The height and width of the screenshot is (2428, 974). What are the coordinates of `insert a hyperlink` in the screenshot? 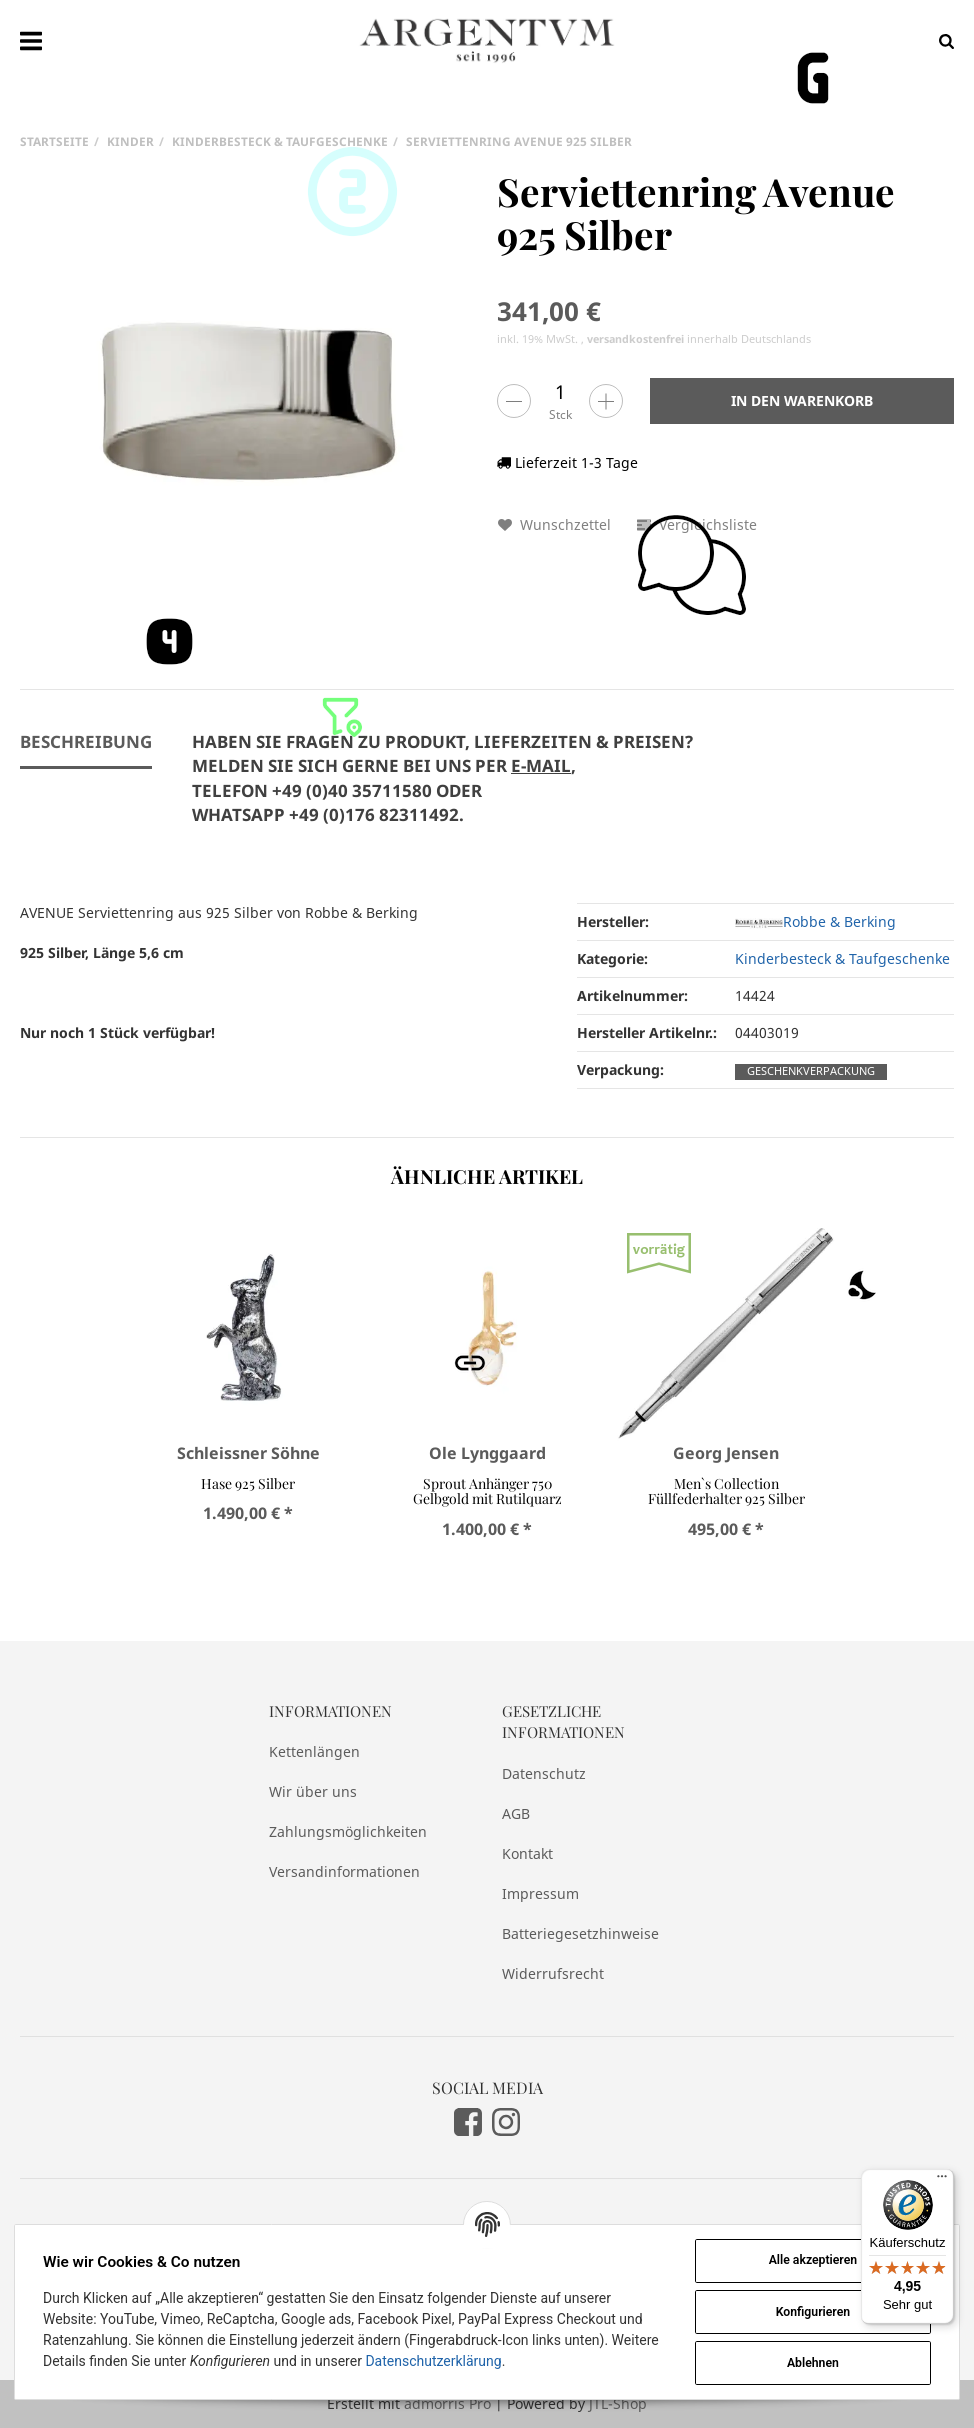 It's located at (470, 1363).